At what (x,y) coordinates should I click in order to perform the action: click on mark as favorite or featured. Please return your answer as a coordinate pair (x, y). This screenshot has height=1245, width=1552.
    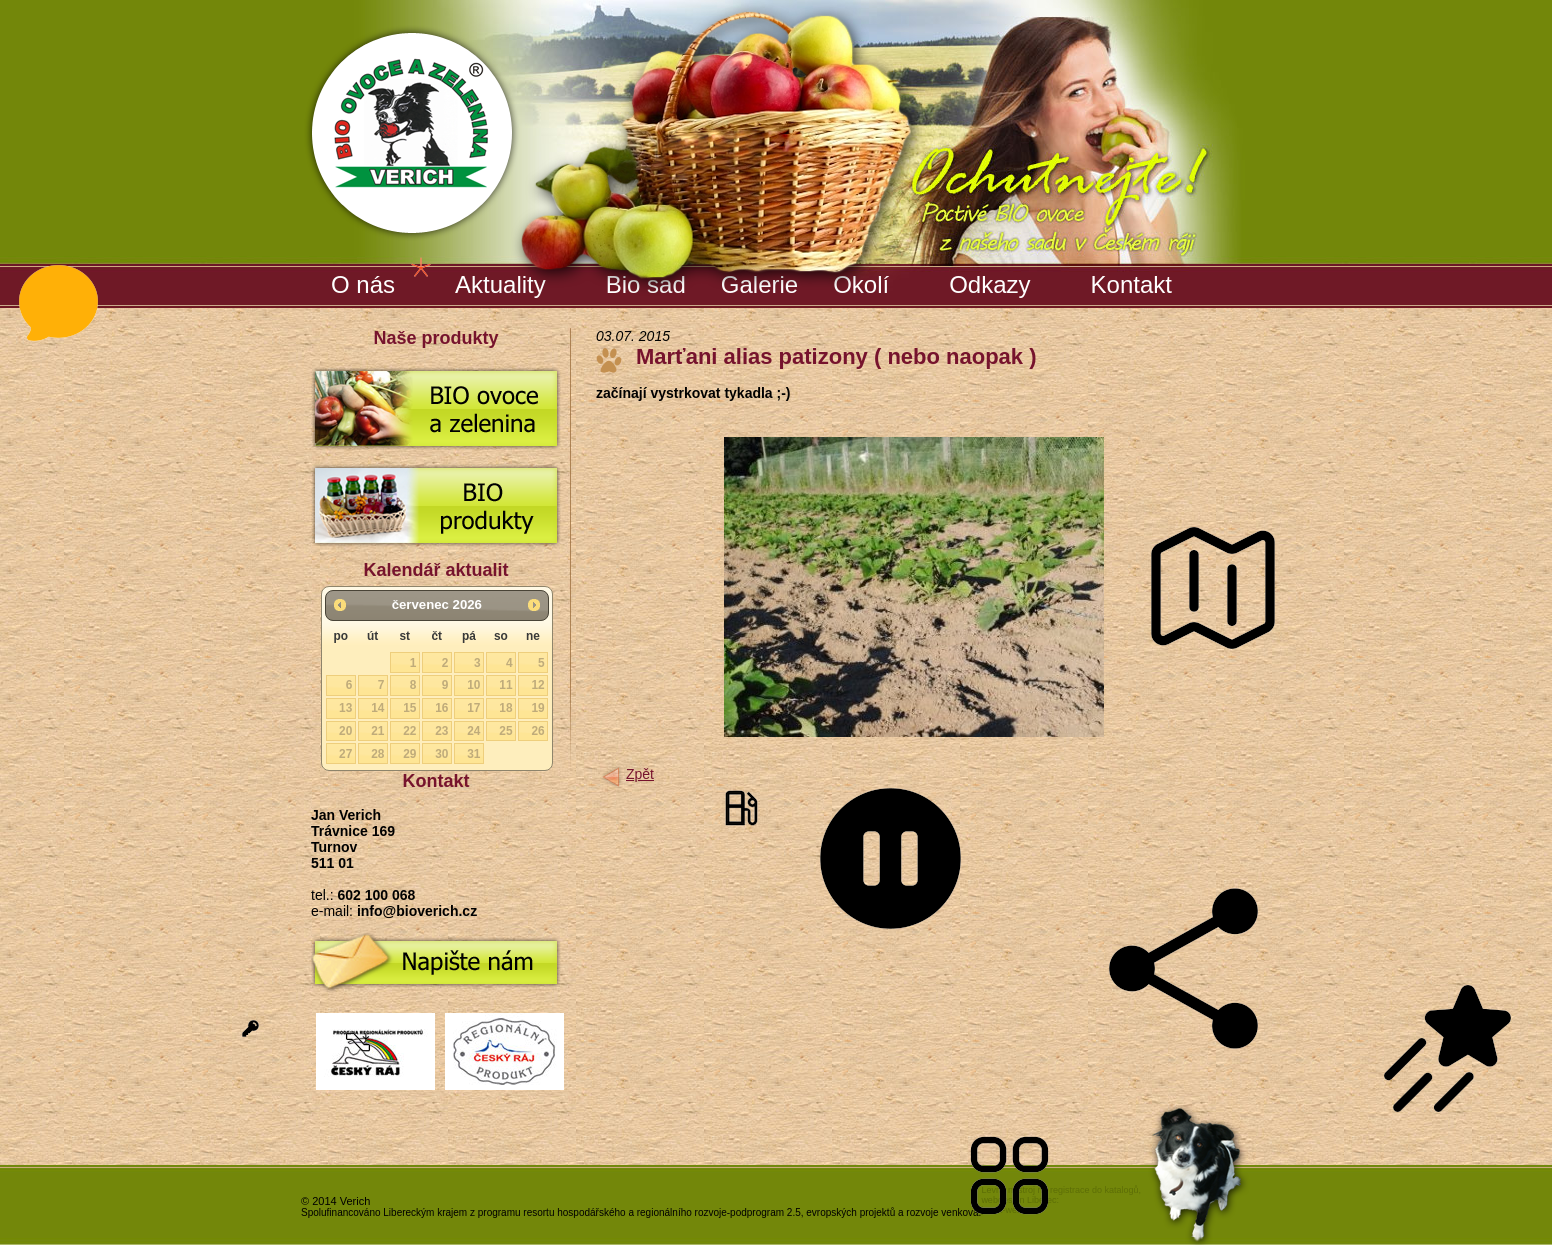
    Looking at the image, I should click on (1447, 1048).